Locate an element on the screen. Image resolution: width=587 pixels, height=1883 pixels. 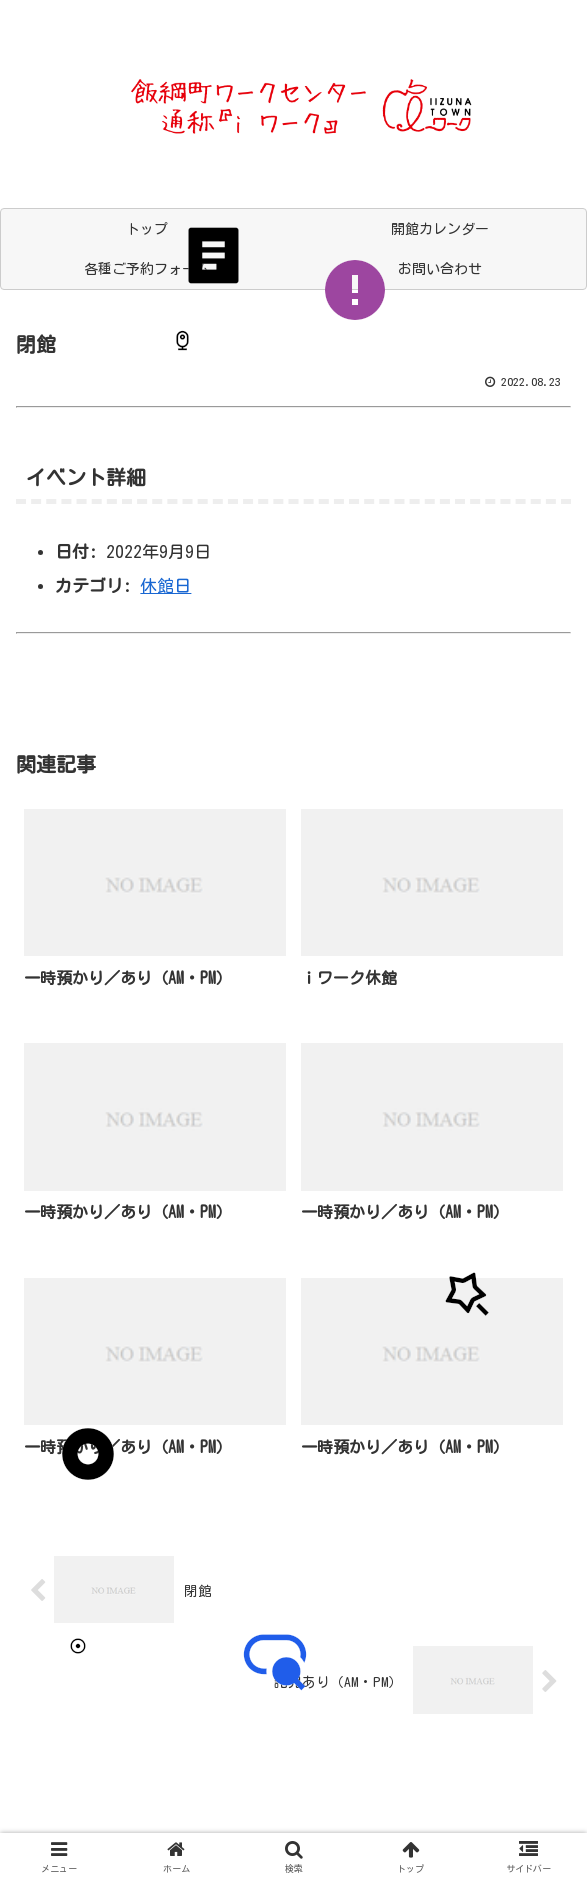
apply magic or auto-enhance effects is located at coordinates (467, 1294).